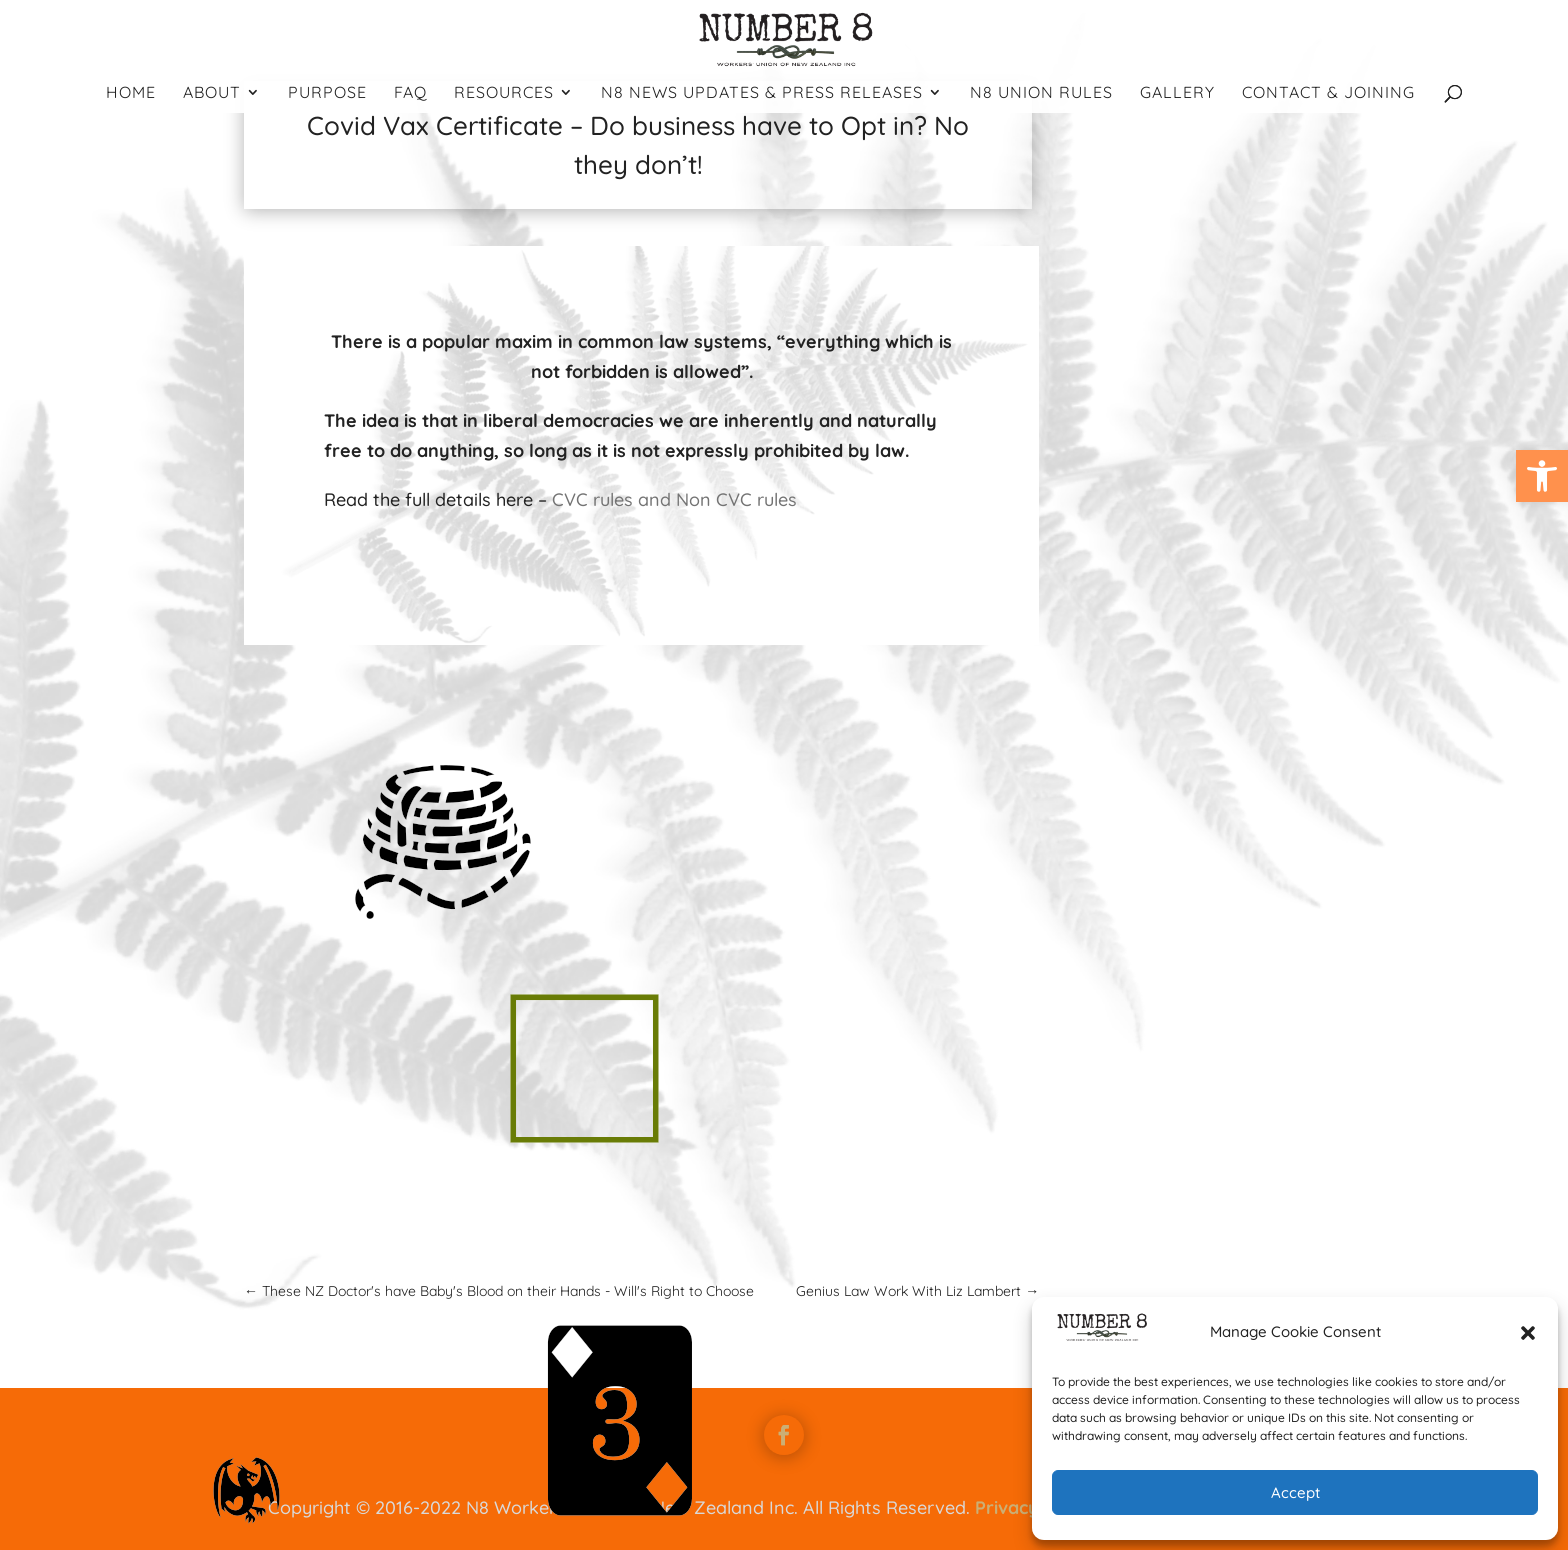 The width and height of the screenshot is (1568, 1550). Describe the element at coordinates (246, 1490) in the screenshot. I see `select wyvern character or creature type` at that location.